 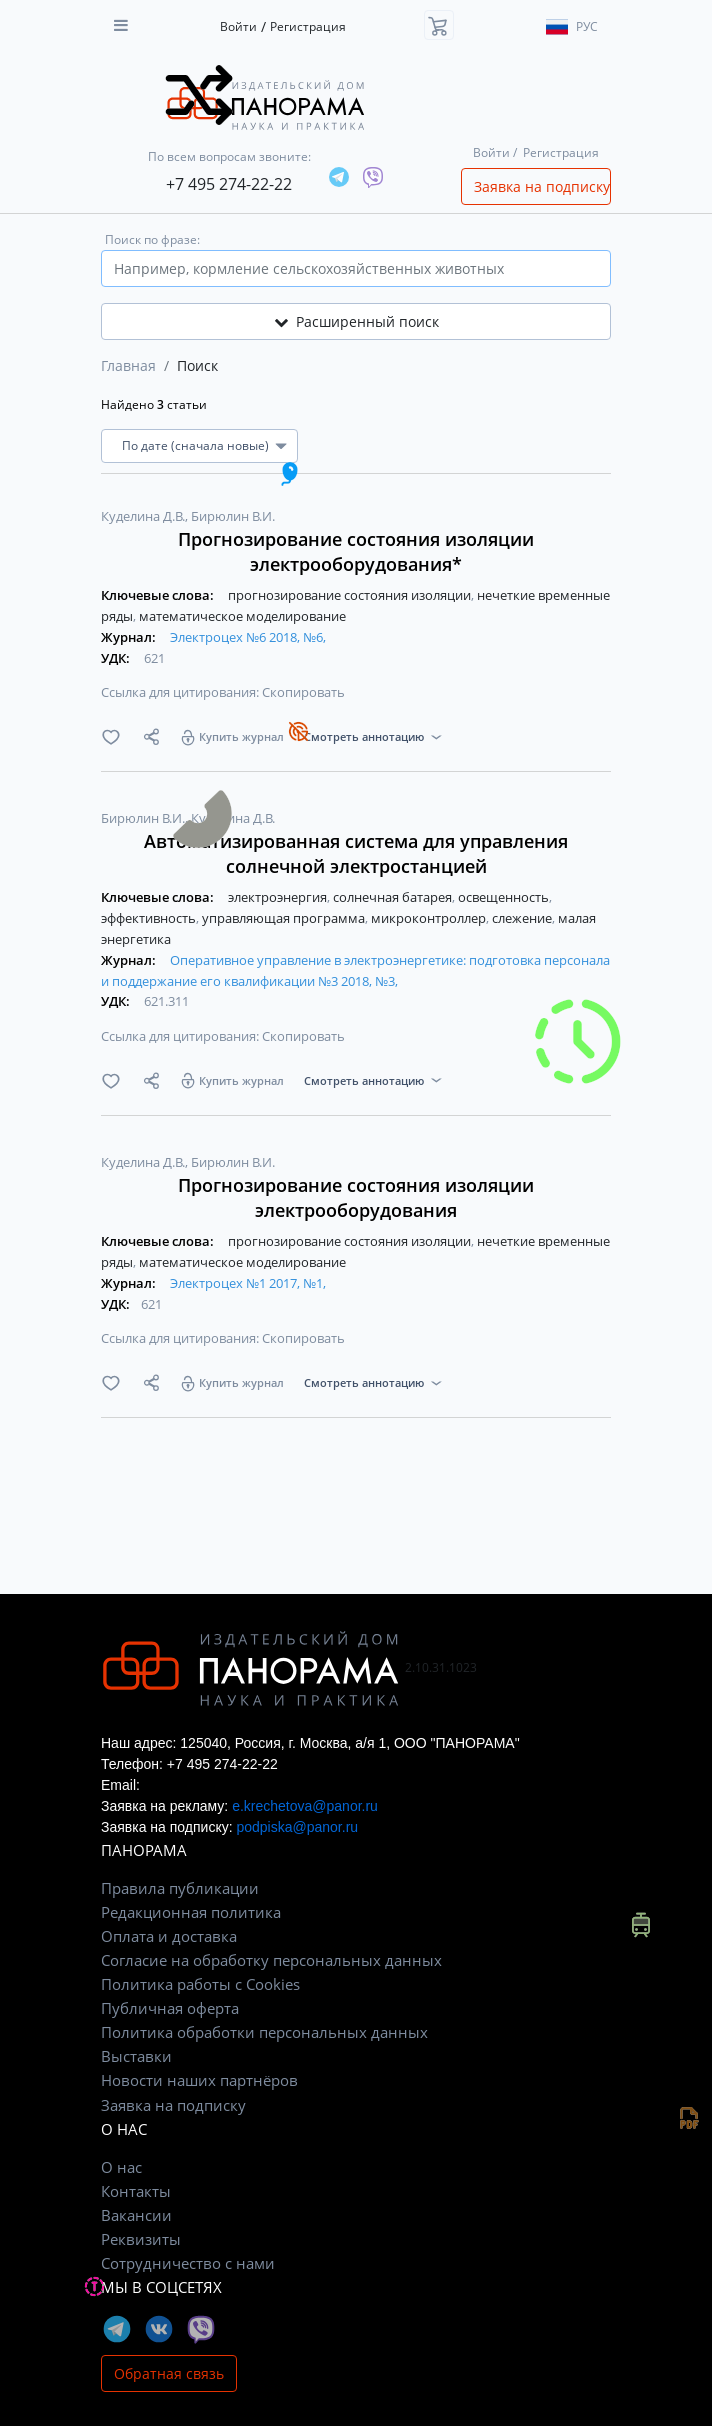 What do you see at coordinates (290, 474) in the screenshot?
I see `celebrate a milestone or achievement` at bounding box center [290, 474].